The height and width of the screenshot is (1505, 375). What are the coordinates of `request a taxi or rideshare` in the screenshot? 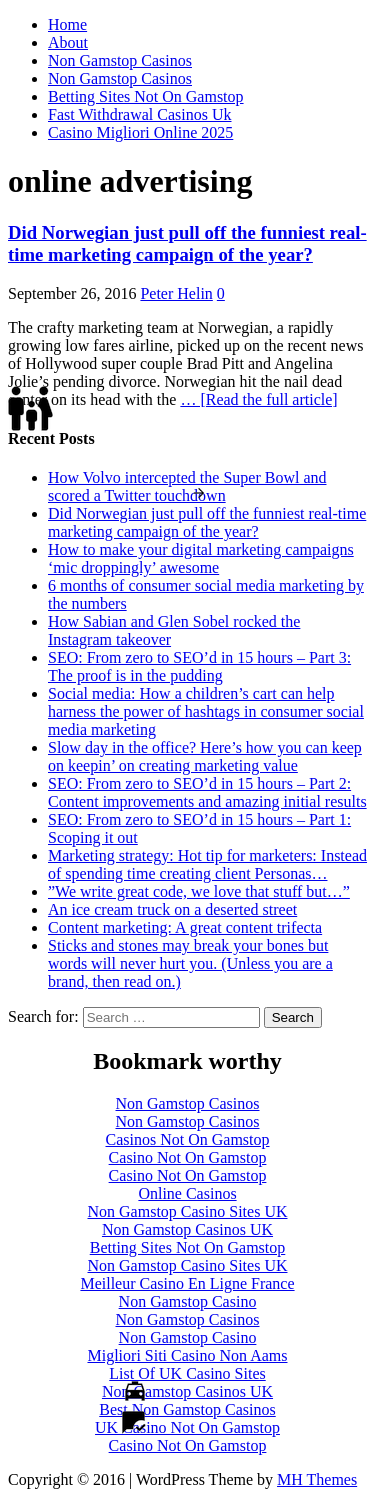 It's located at (135, 1391).